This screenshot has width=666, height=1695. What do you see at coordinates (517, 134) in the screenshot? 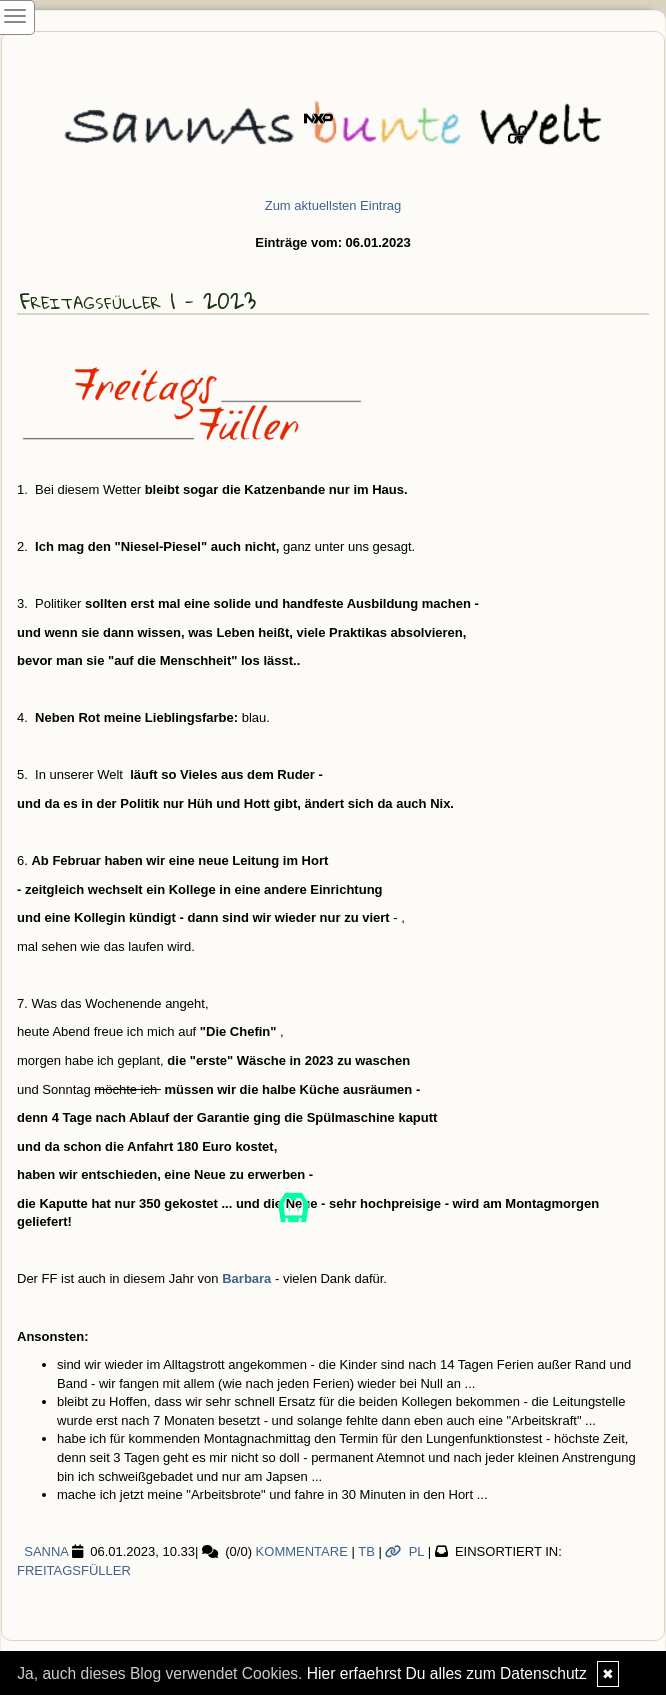
I see `open the OpenProject app` at bounding box center [517, 134].